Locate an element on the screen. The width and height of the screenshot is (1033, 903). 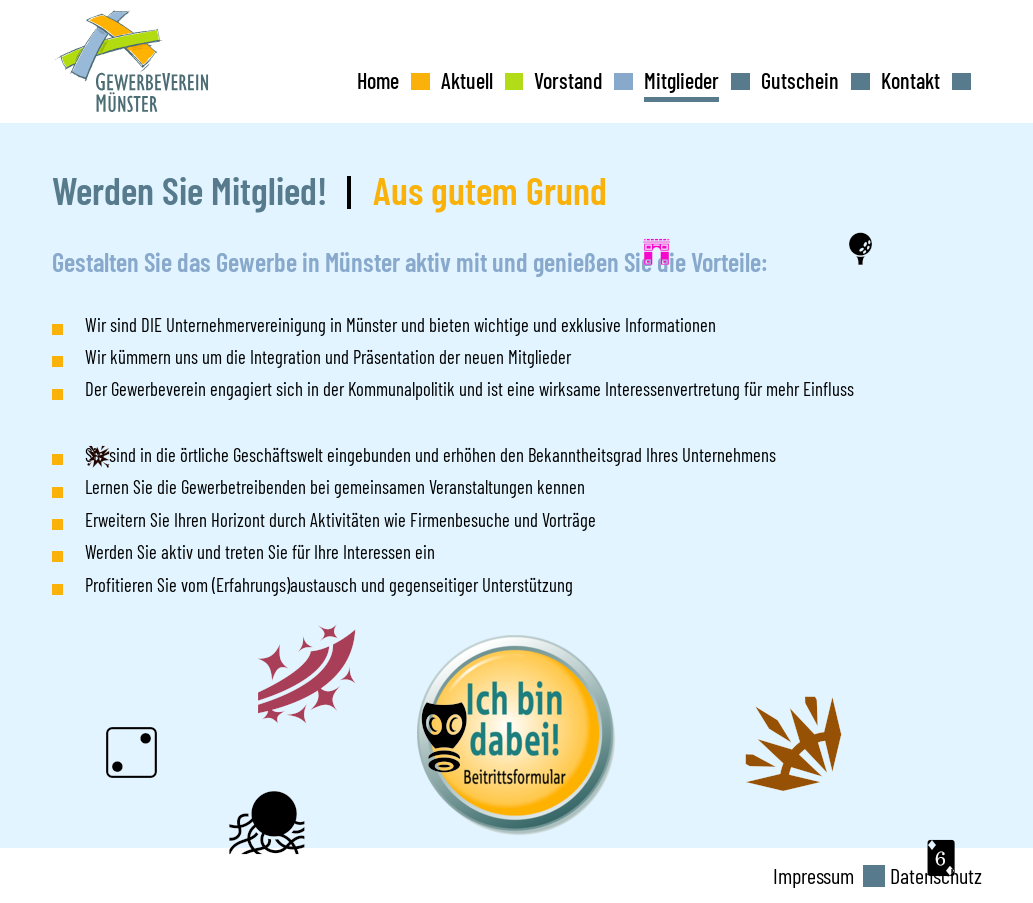
roll dice or randomize selection is located at coordinates (131, 752).